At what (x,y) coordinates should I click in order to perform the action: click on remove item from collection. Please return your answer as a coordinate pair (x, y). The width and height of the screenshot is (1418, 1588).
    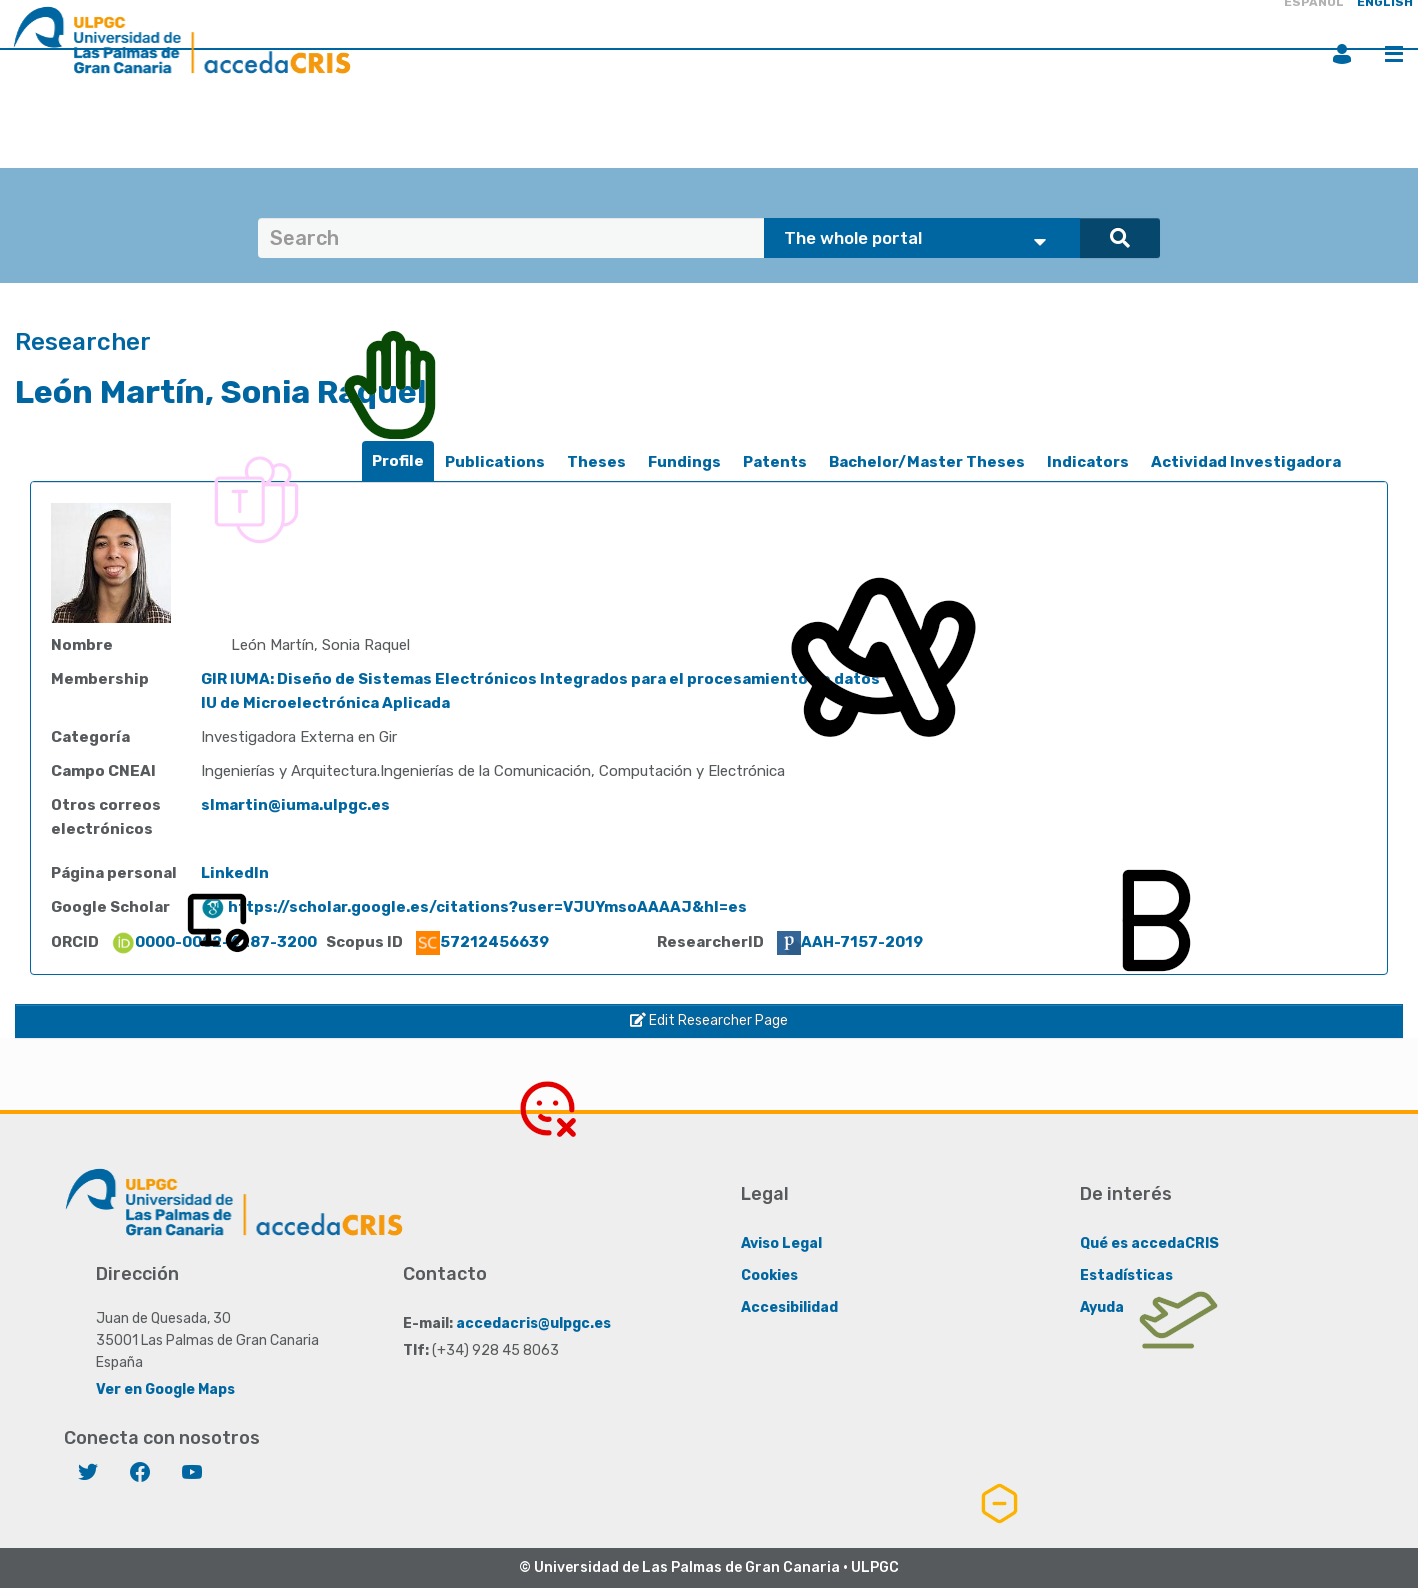
    Looking at the image, I should click on (999, 1503).